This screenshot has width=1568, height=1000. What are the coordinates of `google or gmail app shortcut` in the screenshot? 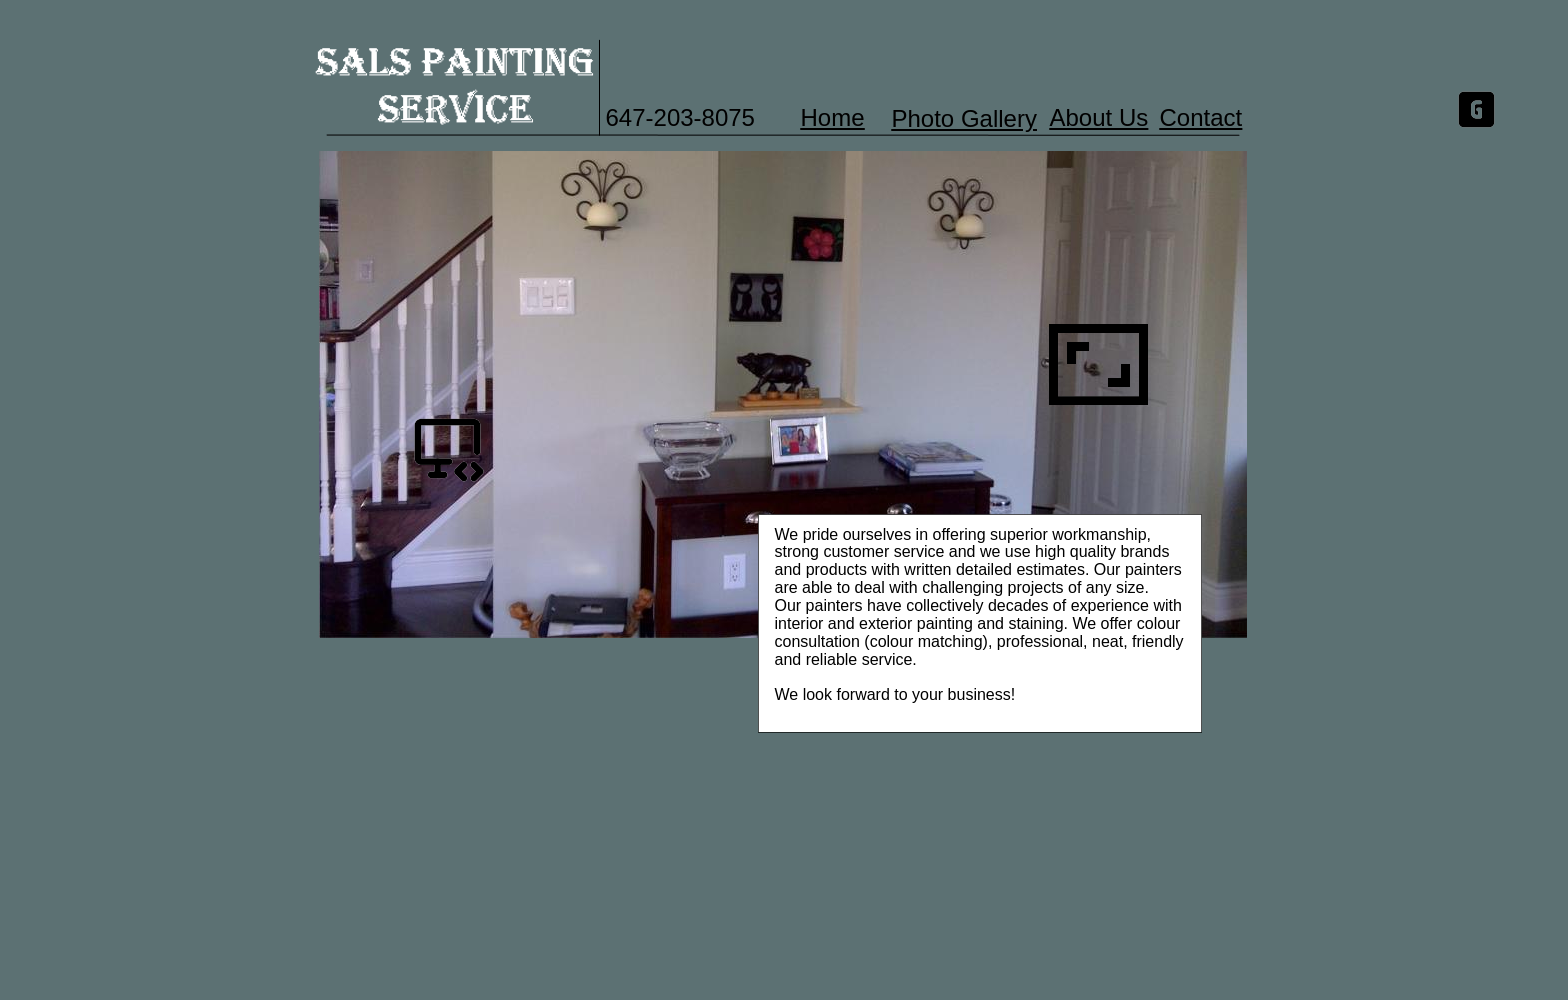 It's located at (1476, 109).